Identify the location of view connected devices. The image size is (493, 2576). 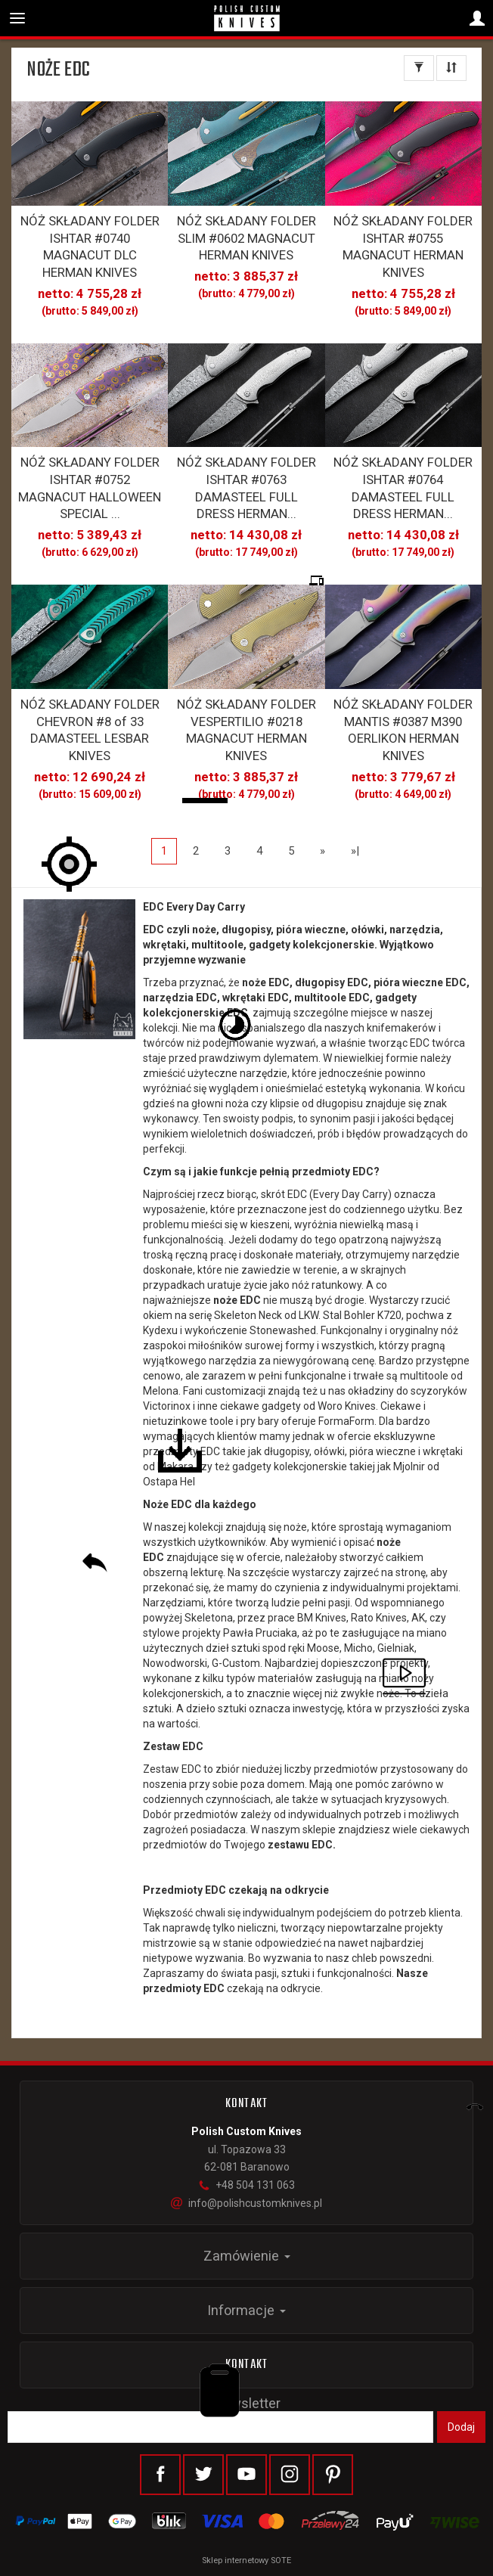
(316, 580).